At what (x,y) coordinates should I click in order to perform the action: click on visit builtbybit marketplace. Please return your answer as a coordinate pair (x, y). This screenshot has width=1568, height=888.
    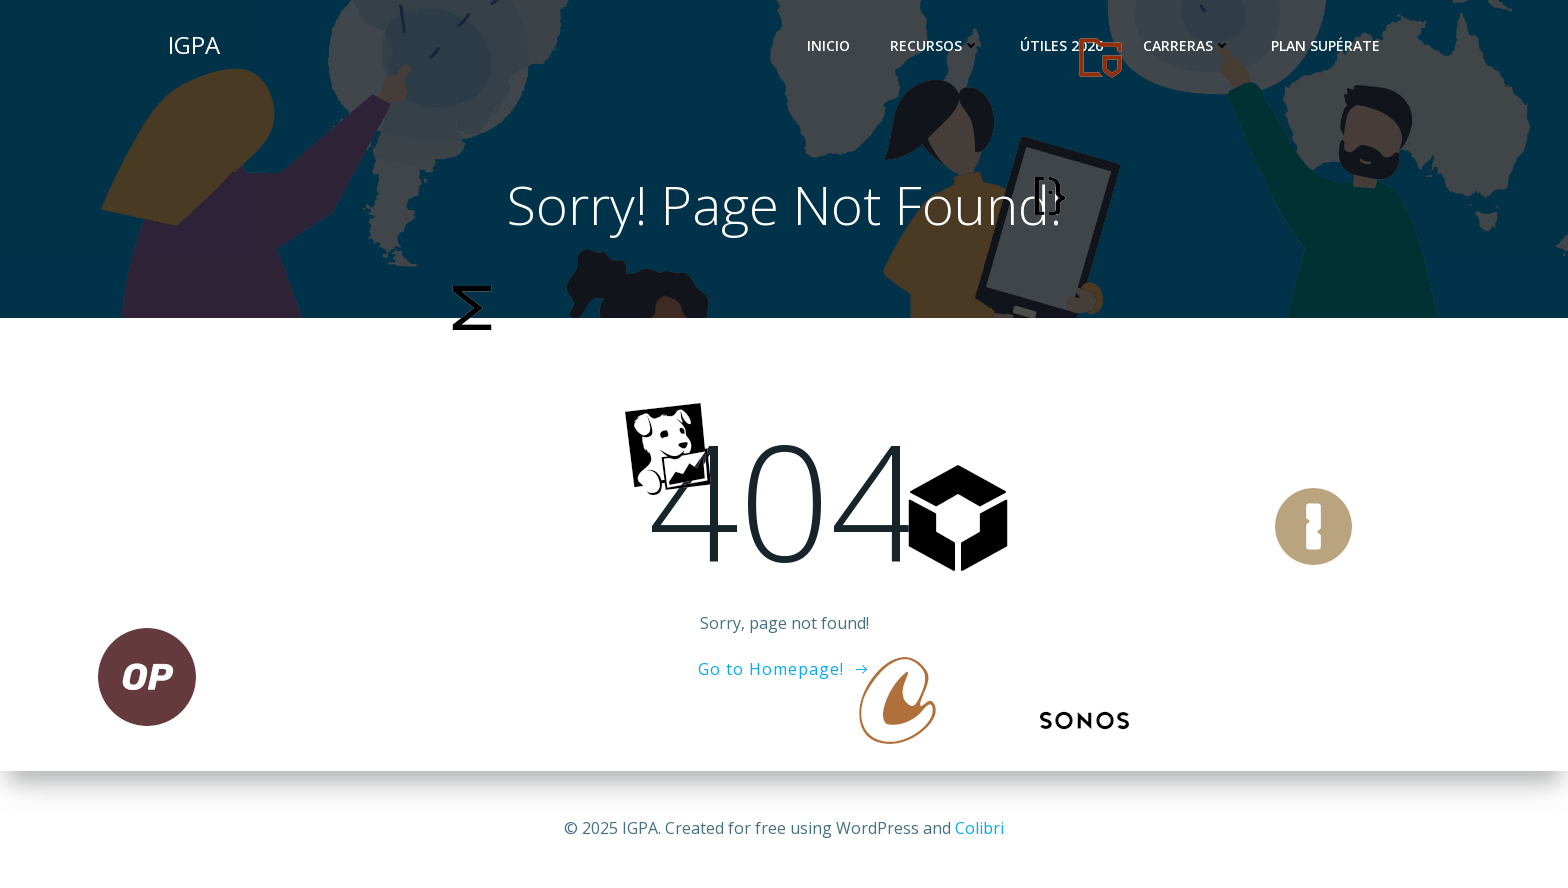
    Looking at the image, I should click on (958, 518).